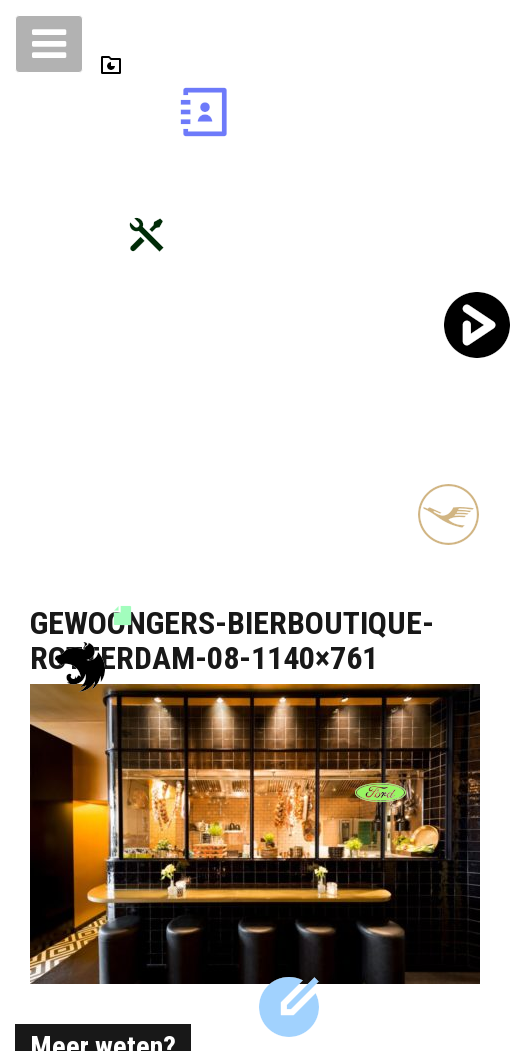  Describe the element at coordinates (289, 1007) in the screenshot. I see `edit your profile` at that location.